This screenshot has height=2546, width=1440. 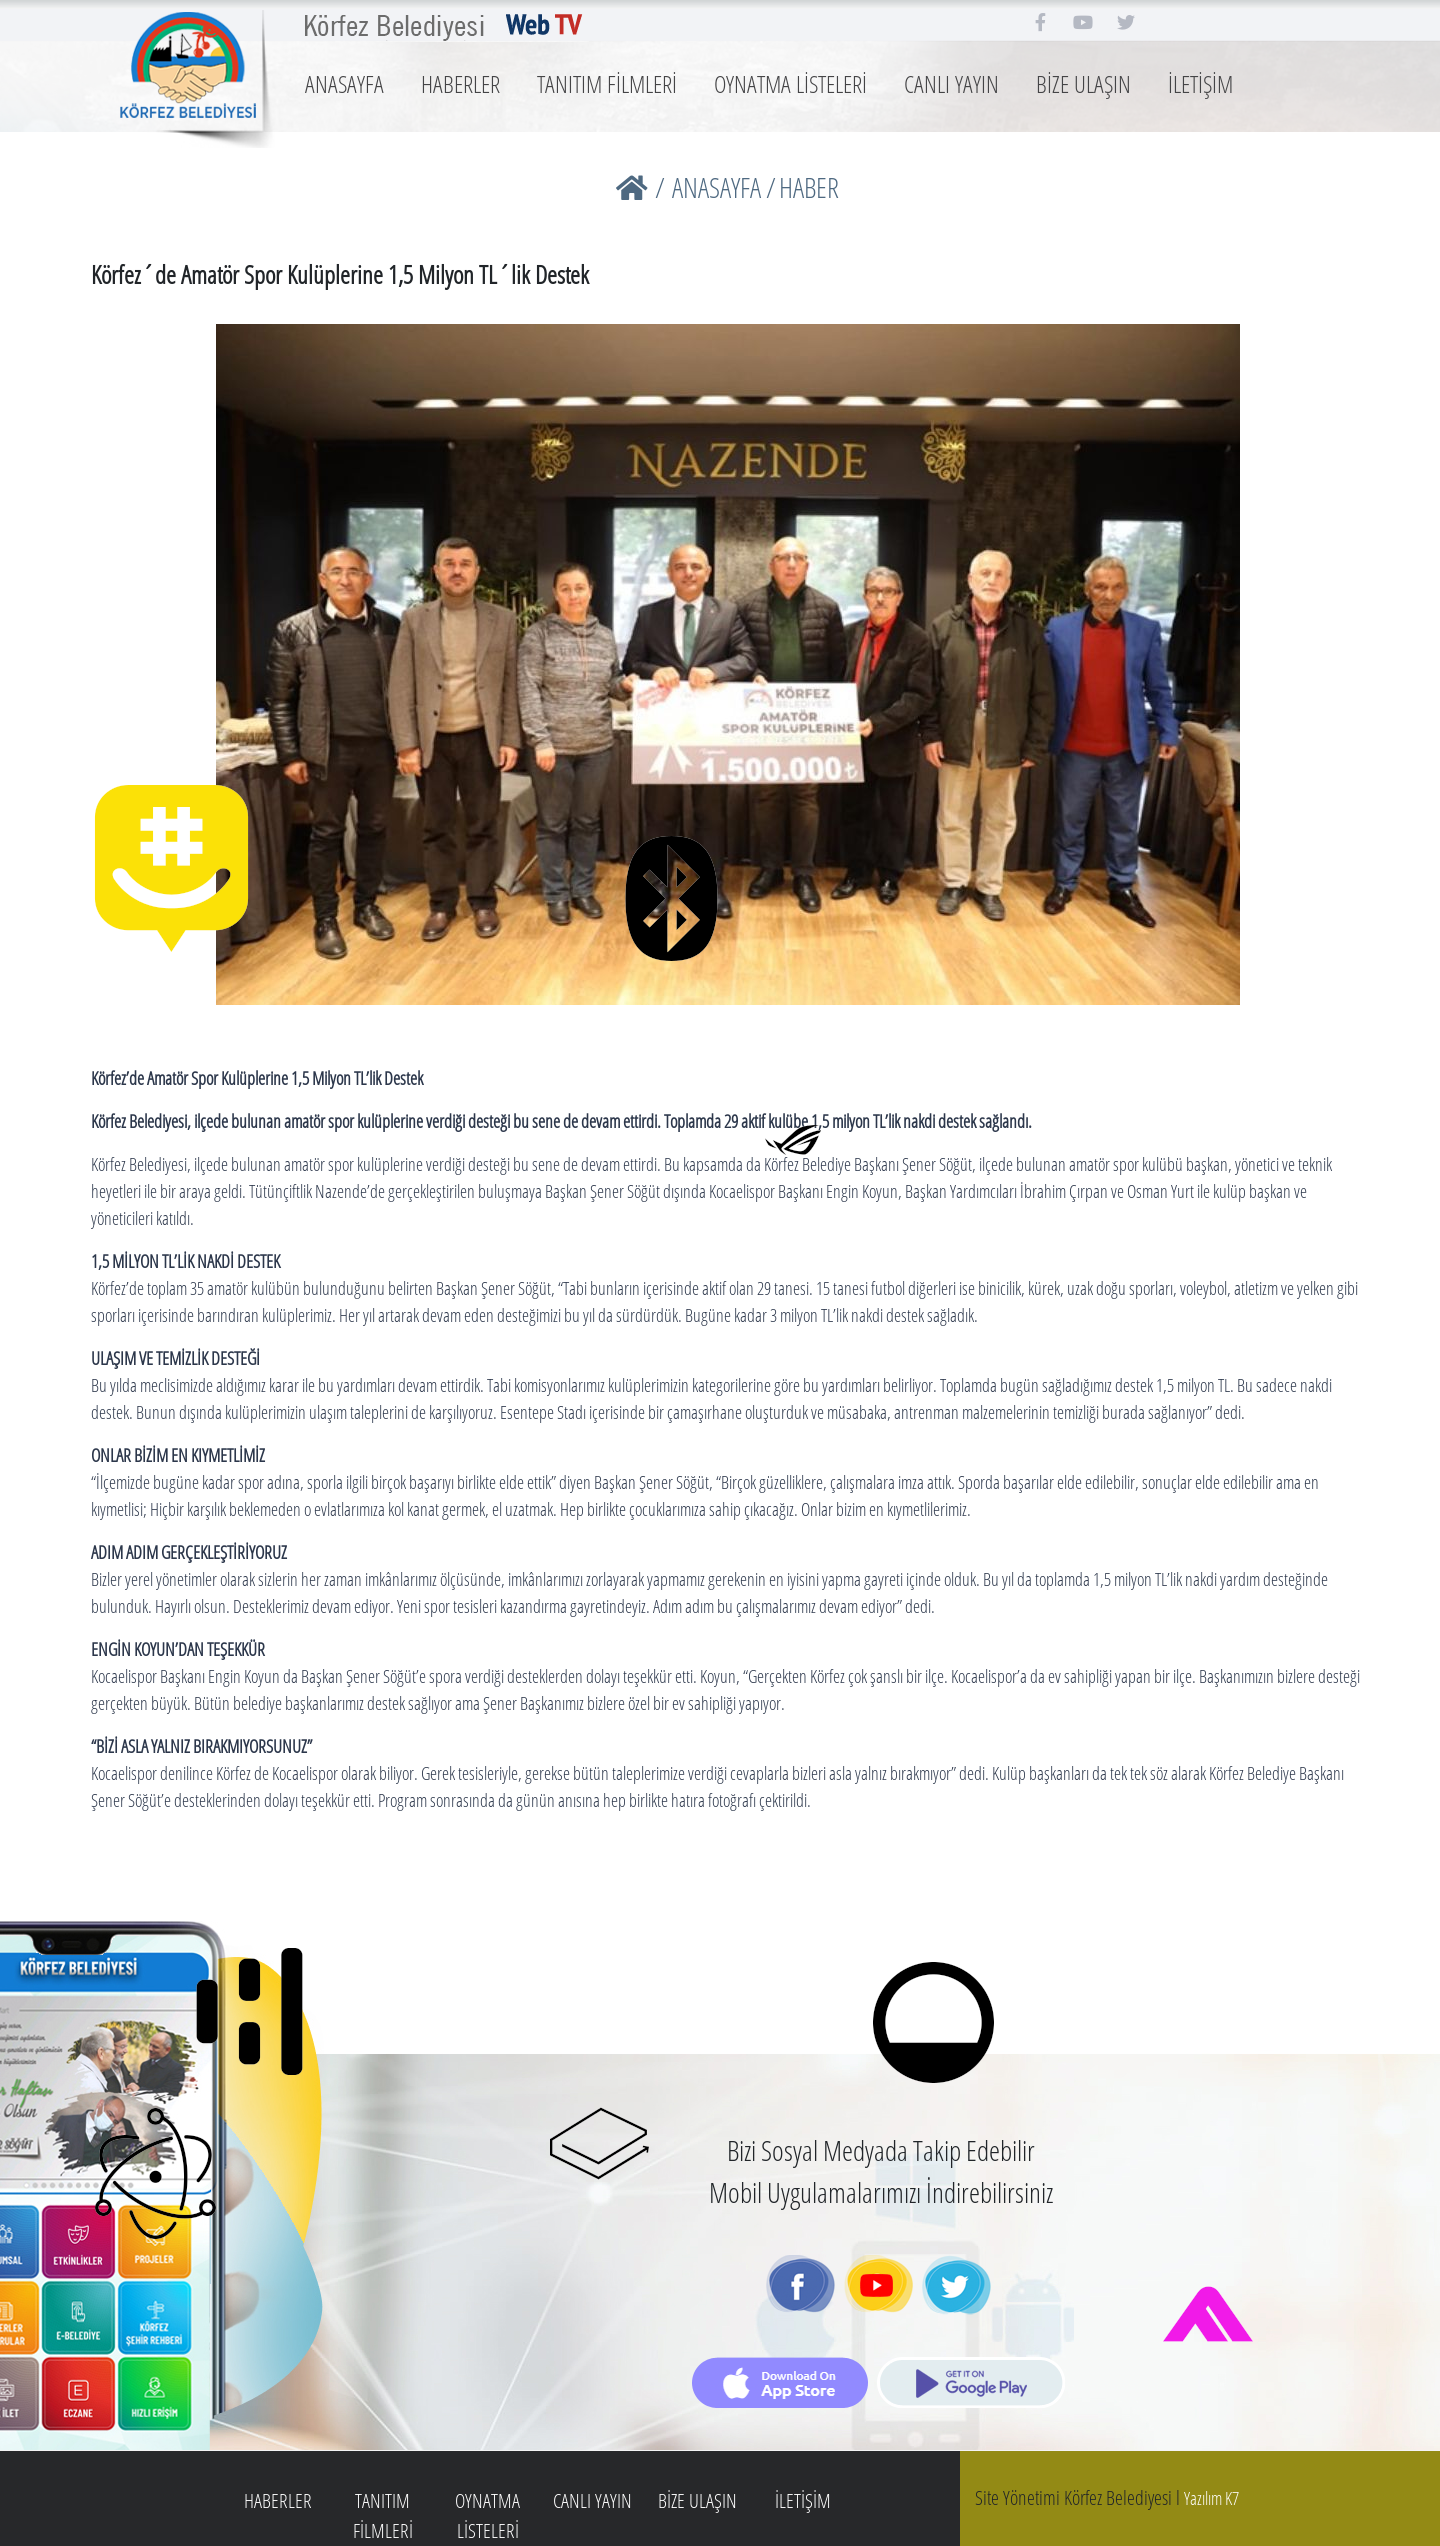 What do you see at coordinates (599, 2143) in the screenshot?
I see `LBRY decentralized content platform logo` at bounding box center [599, 2143].